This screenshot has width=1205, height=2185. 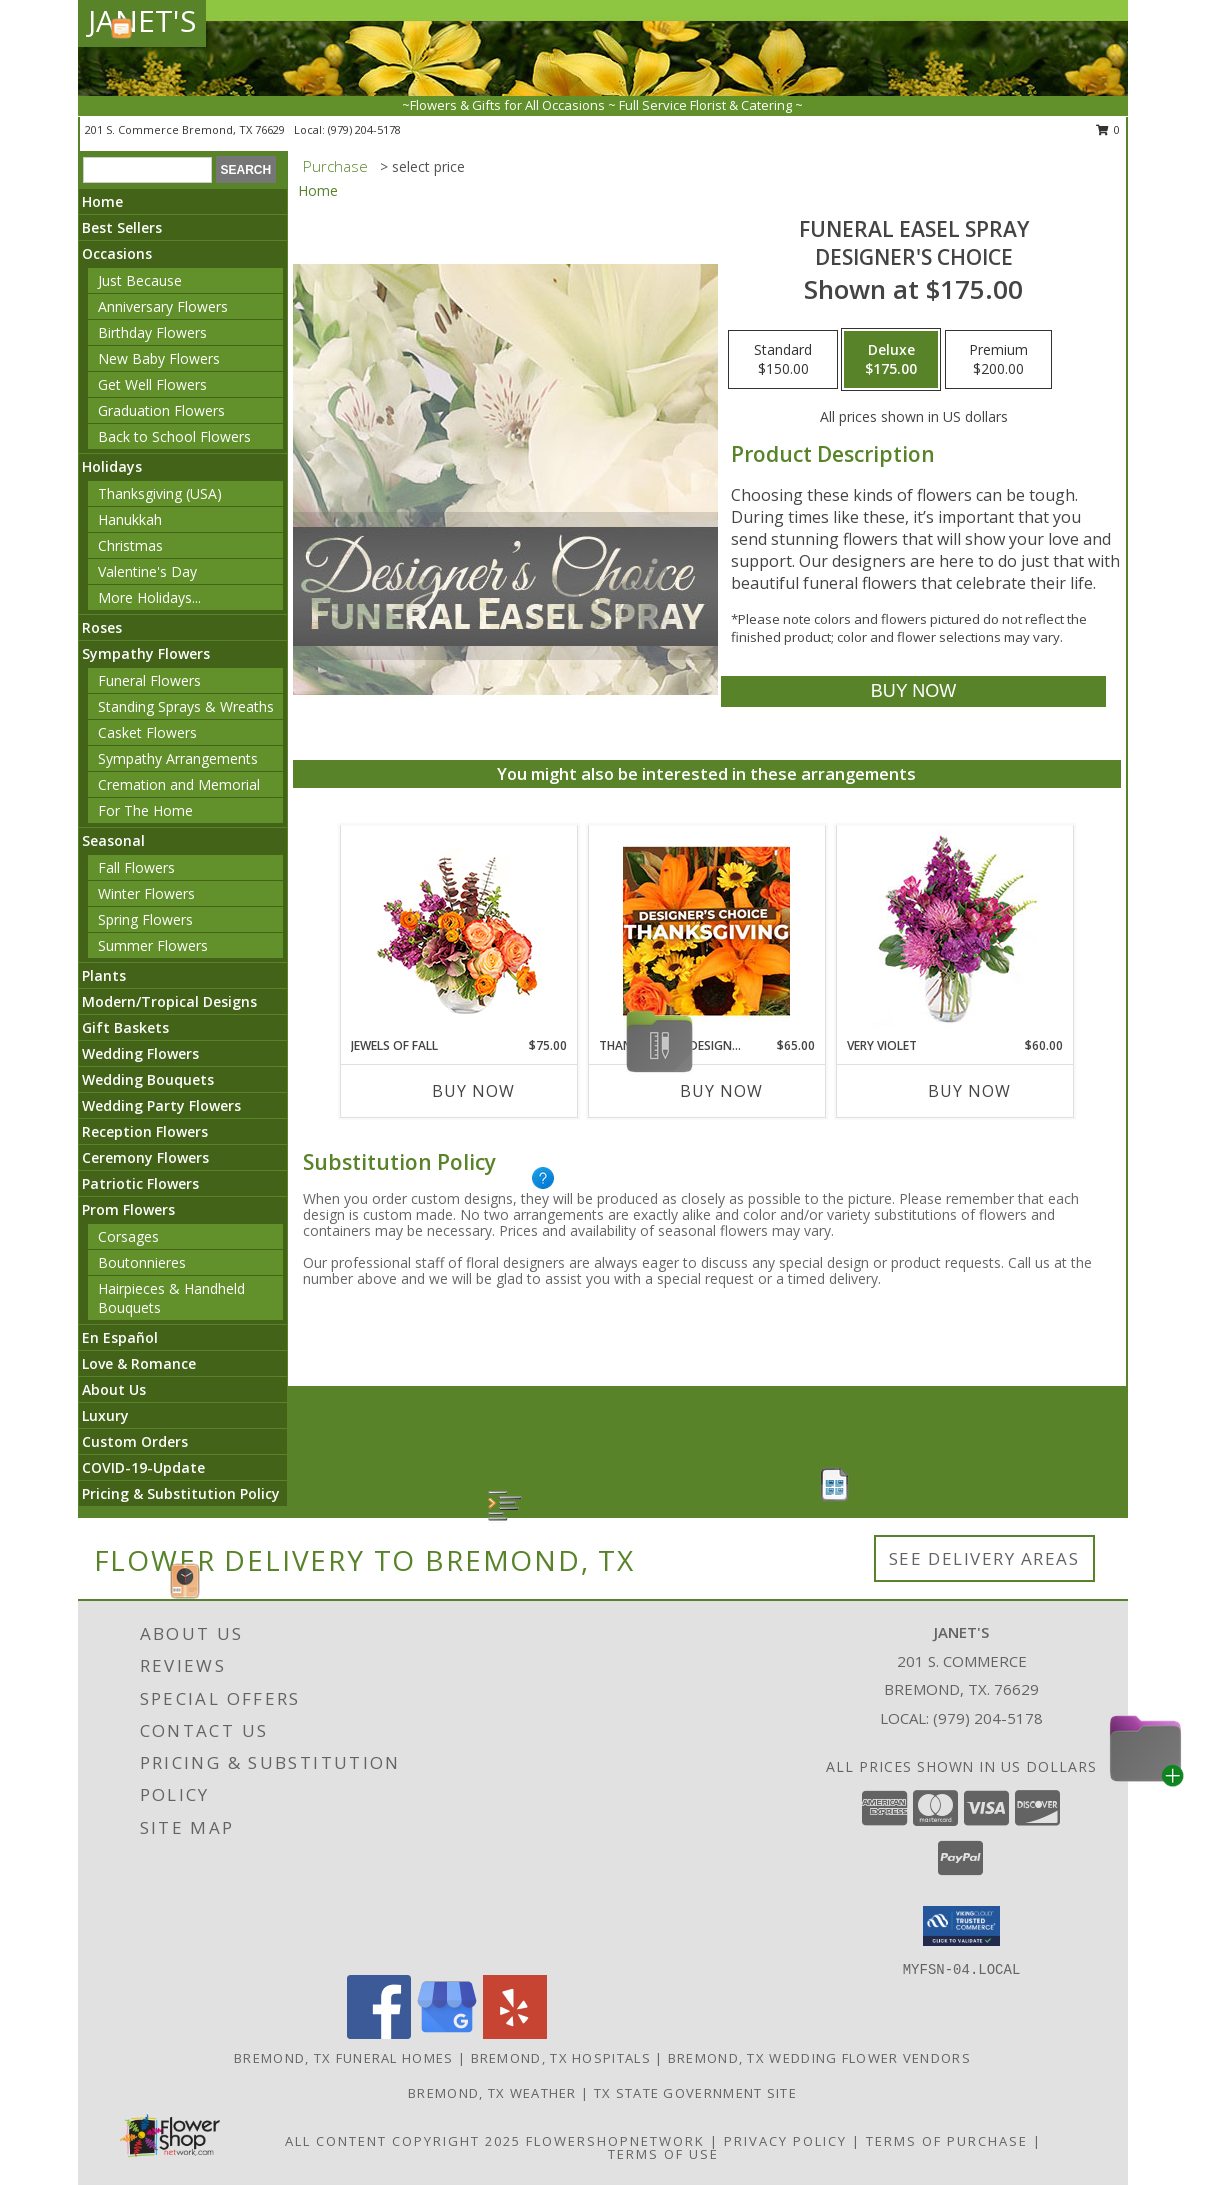 I want to click on access help or support information, so click(x=543, y=1178).